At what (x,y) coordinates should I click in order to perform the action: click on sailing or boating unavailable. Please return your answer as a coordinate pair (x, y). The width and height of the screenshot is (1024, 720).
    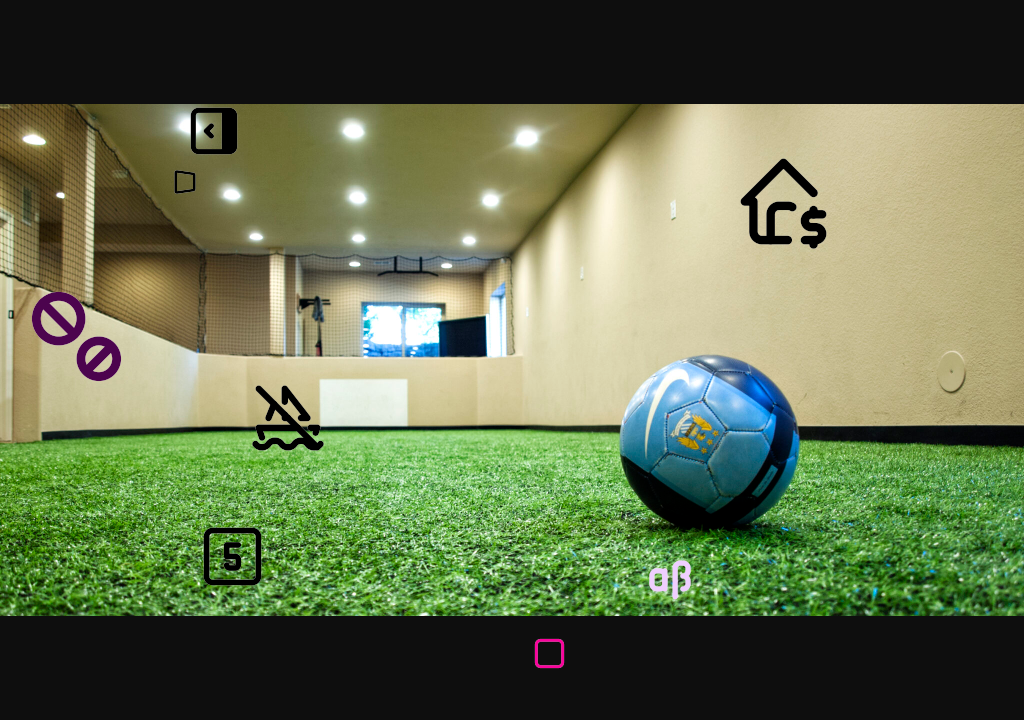
    Looking at the image, I should click on (288, 418).